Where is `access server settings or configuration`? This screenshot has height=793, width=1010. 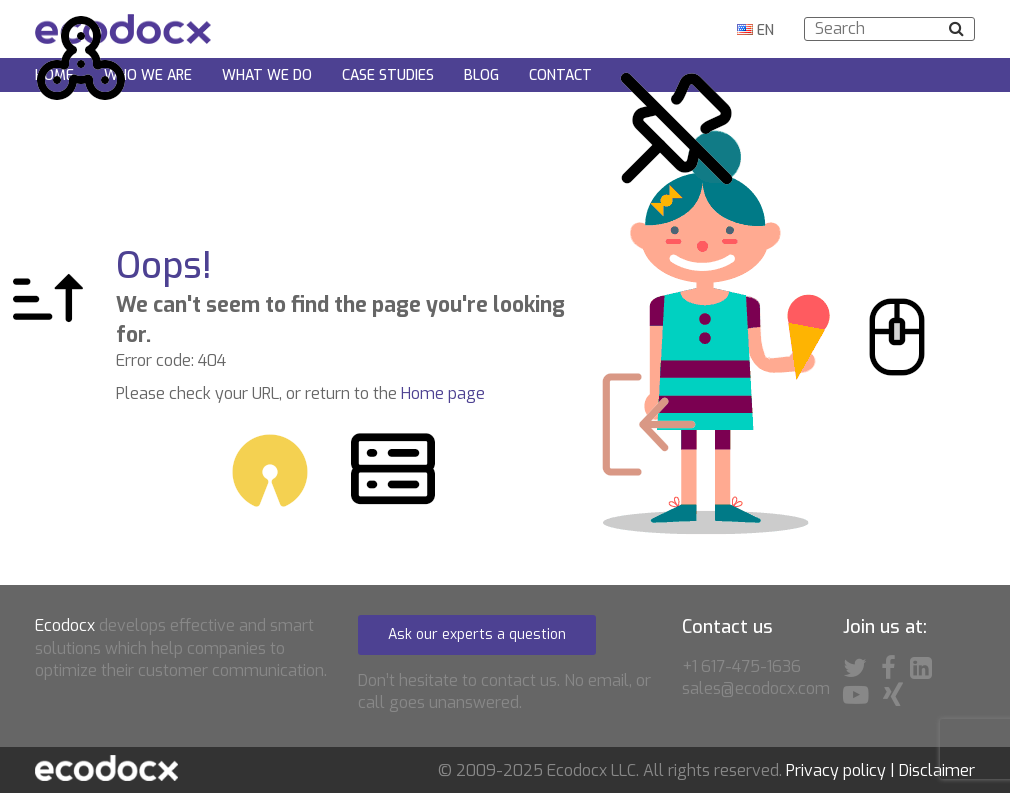
access server settings or configuration is located at coordinates (393, 470).